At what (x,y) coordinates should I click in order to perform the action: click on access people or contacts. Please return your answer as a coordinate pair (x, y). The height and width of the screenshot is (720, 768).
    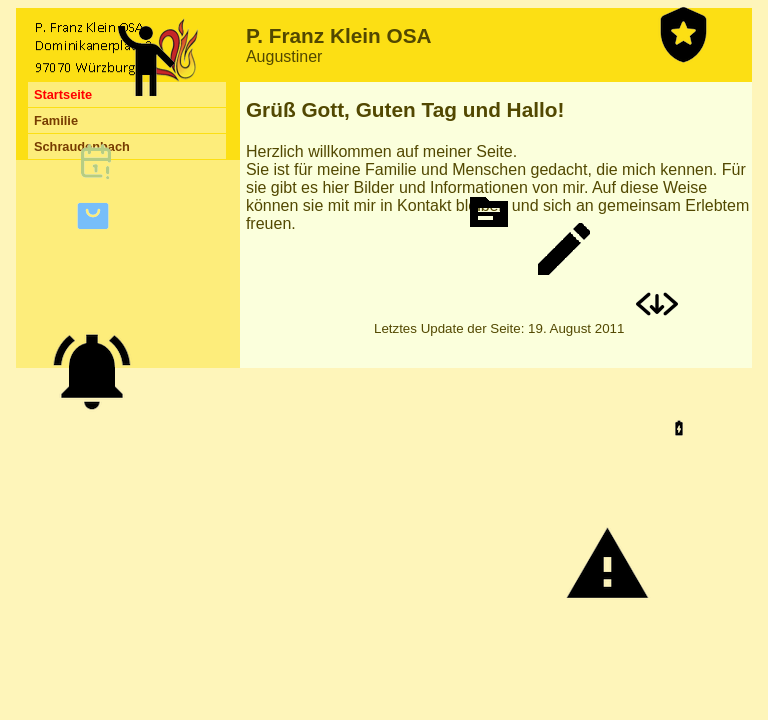
    Looking at the image, I should click on (146, 61).